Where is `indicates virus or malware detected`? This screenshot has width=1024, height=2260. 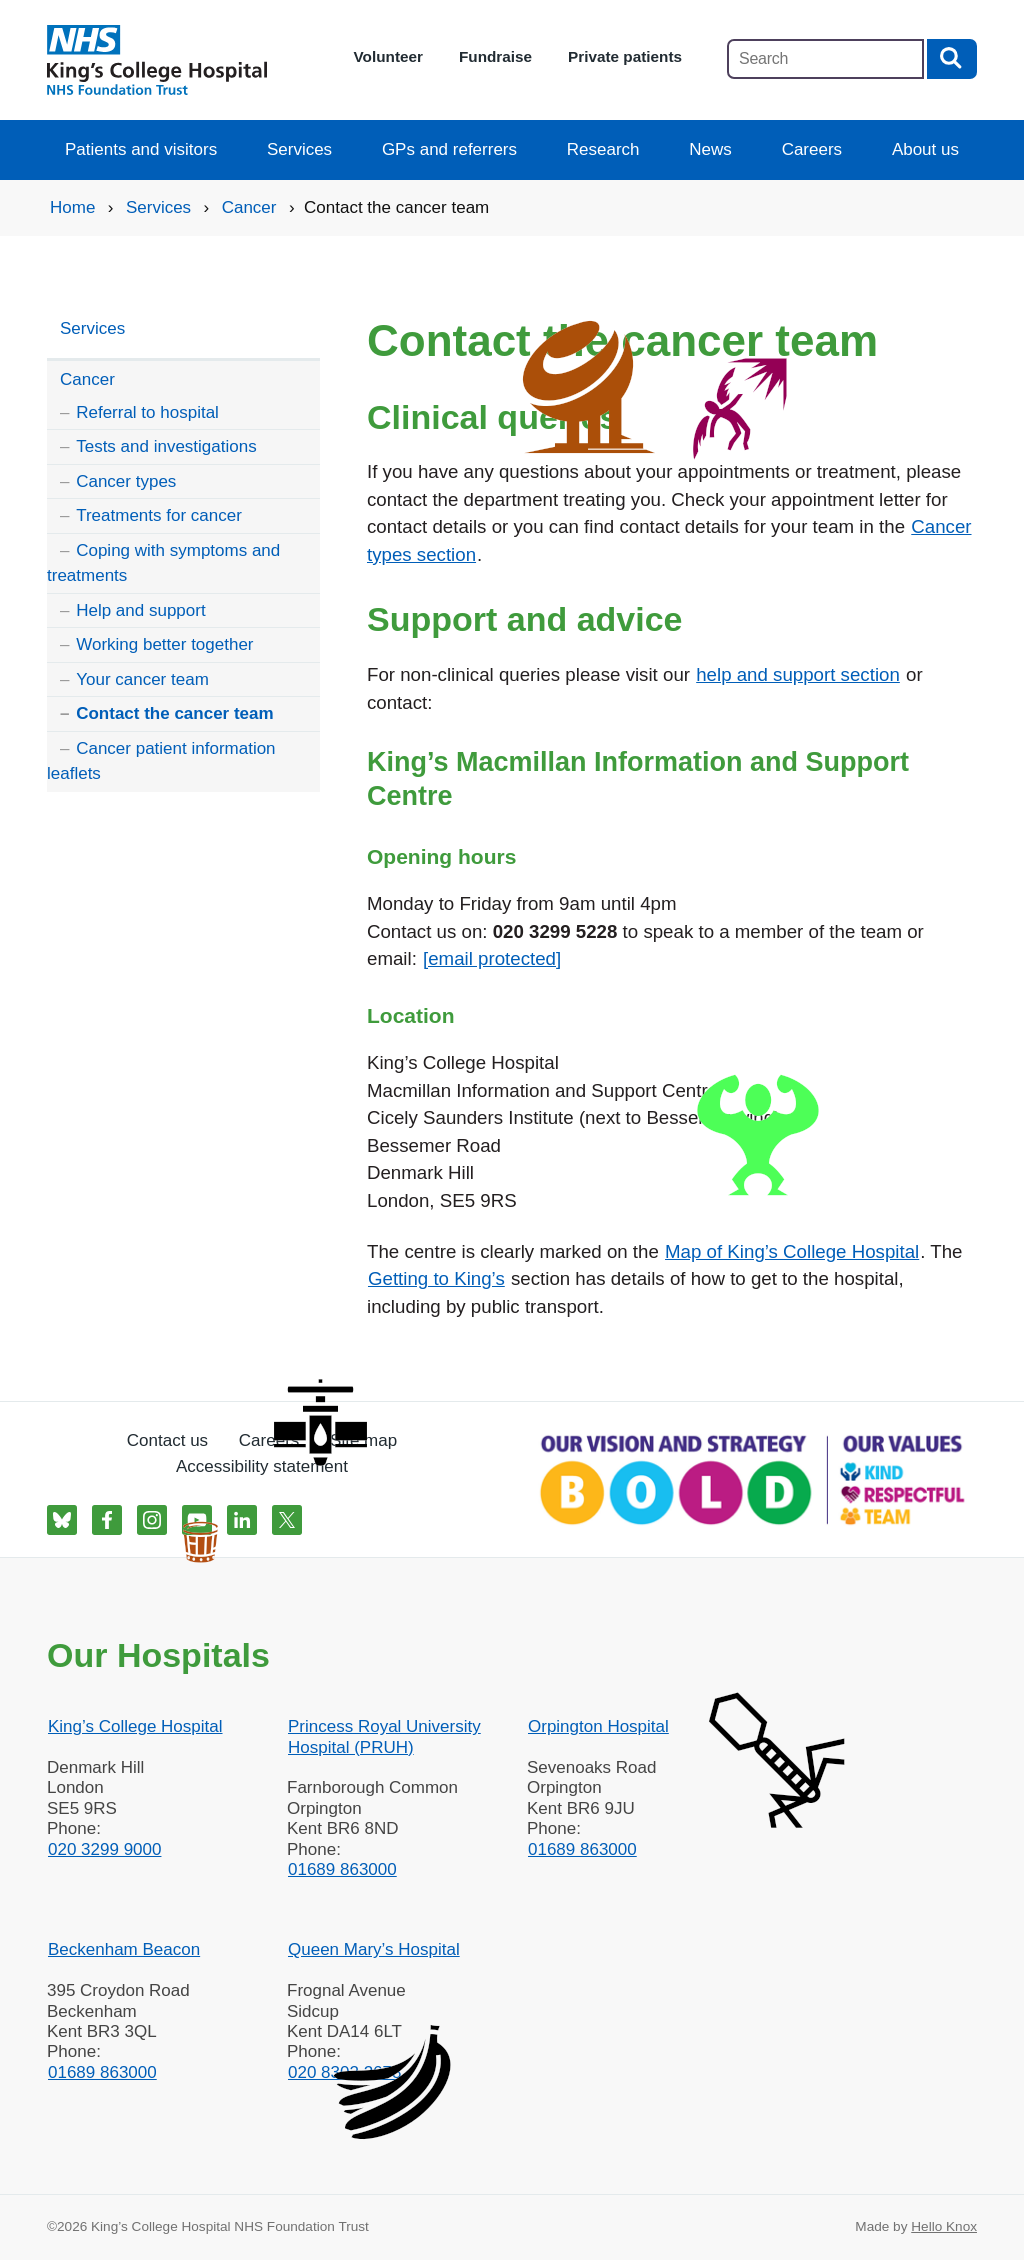
indicates virus or malware detected is located at coordinates (776, 1760).